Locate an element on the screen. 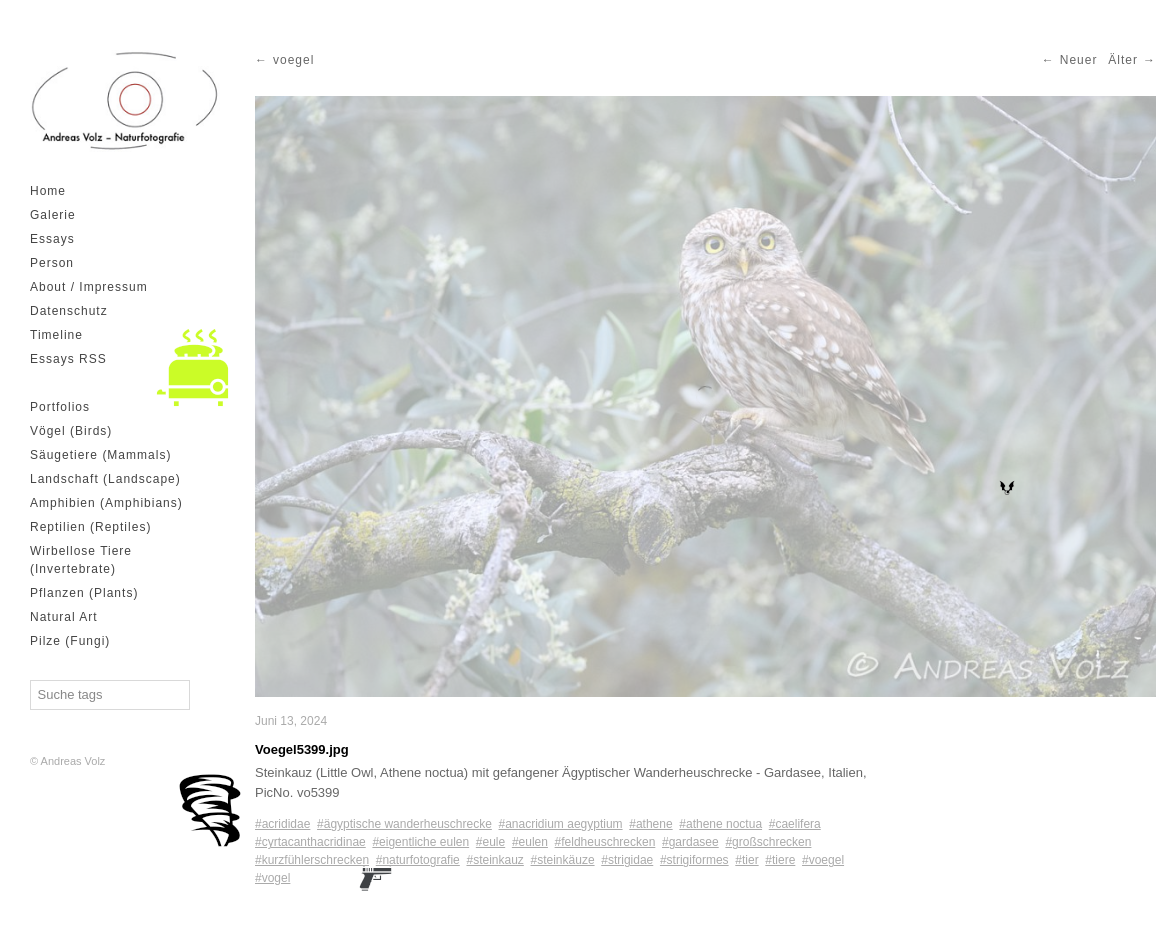  access weapons inventory in game is located at coordinates (375, 878).